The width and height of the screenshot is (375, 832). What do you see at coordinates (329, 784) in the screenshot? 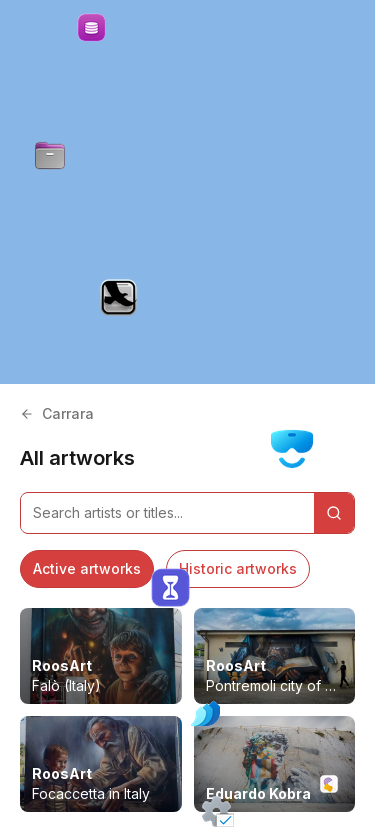
I see `open metadata cleaner app` at bounding box center [329, 784].